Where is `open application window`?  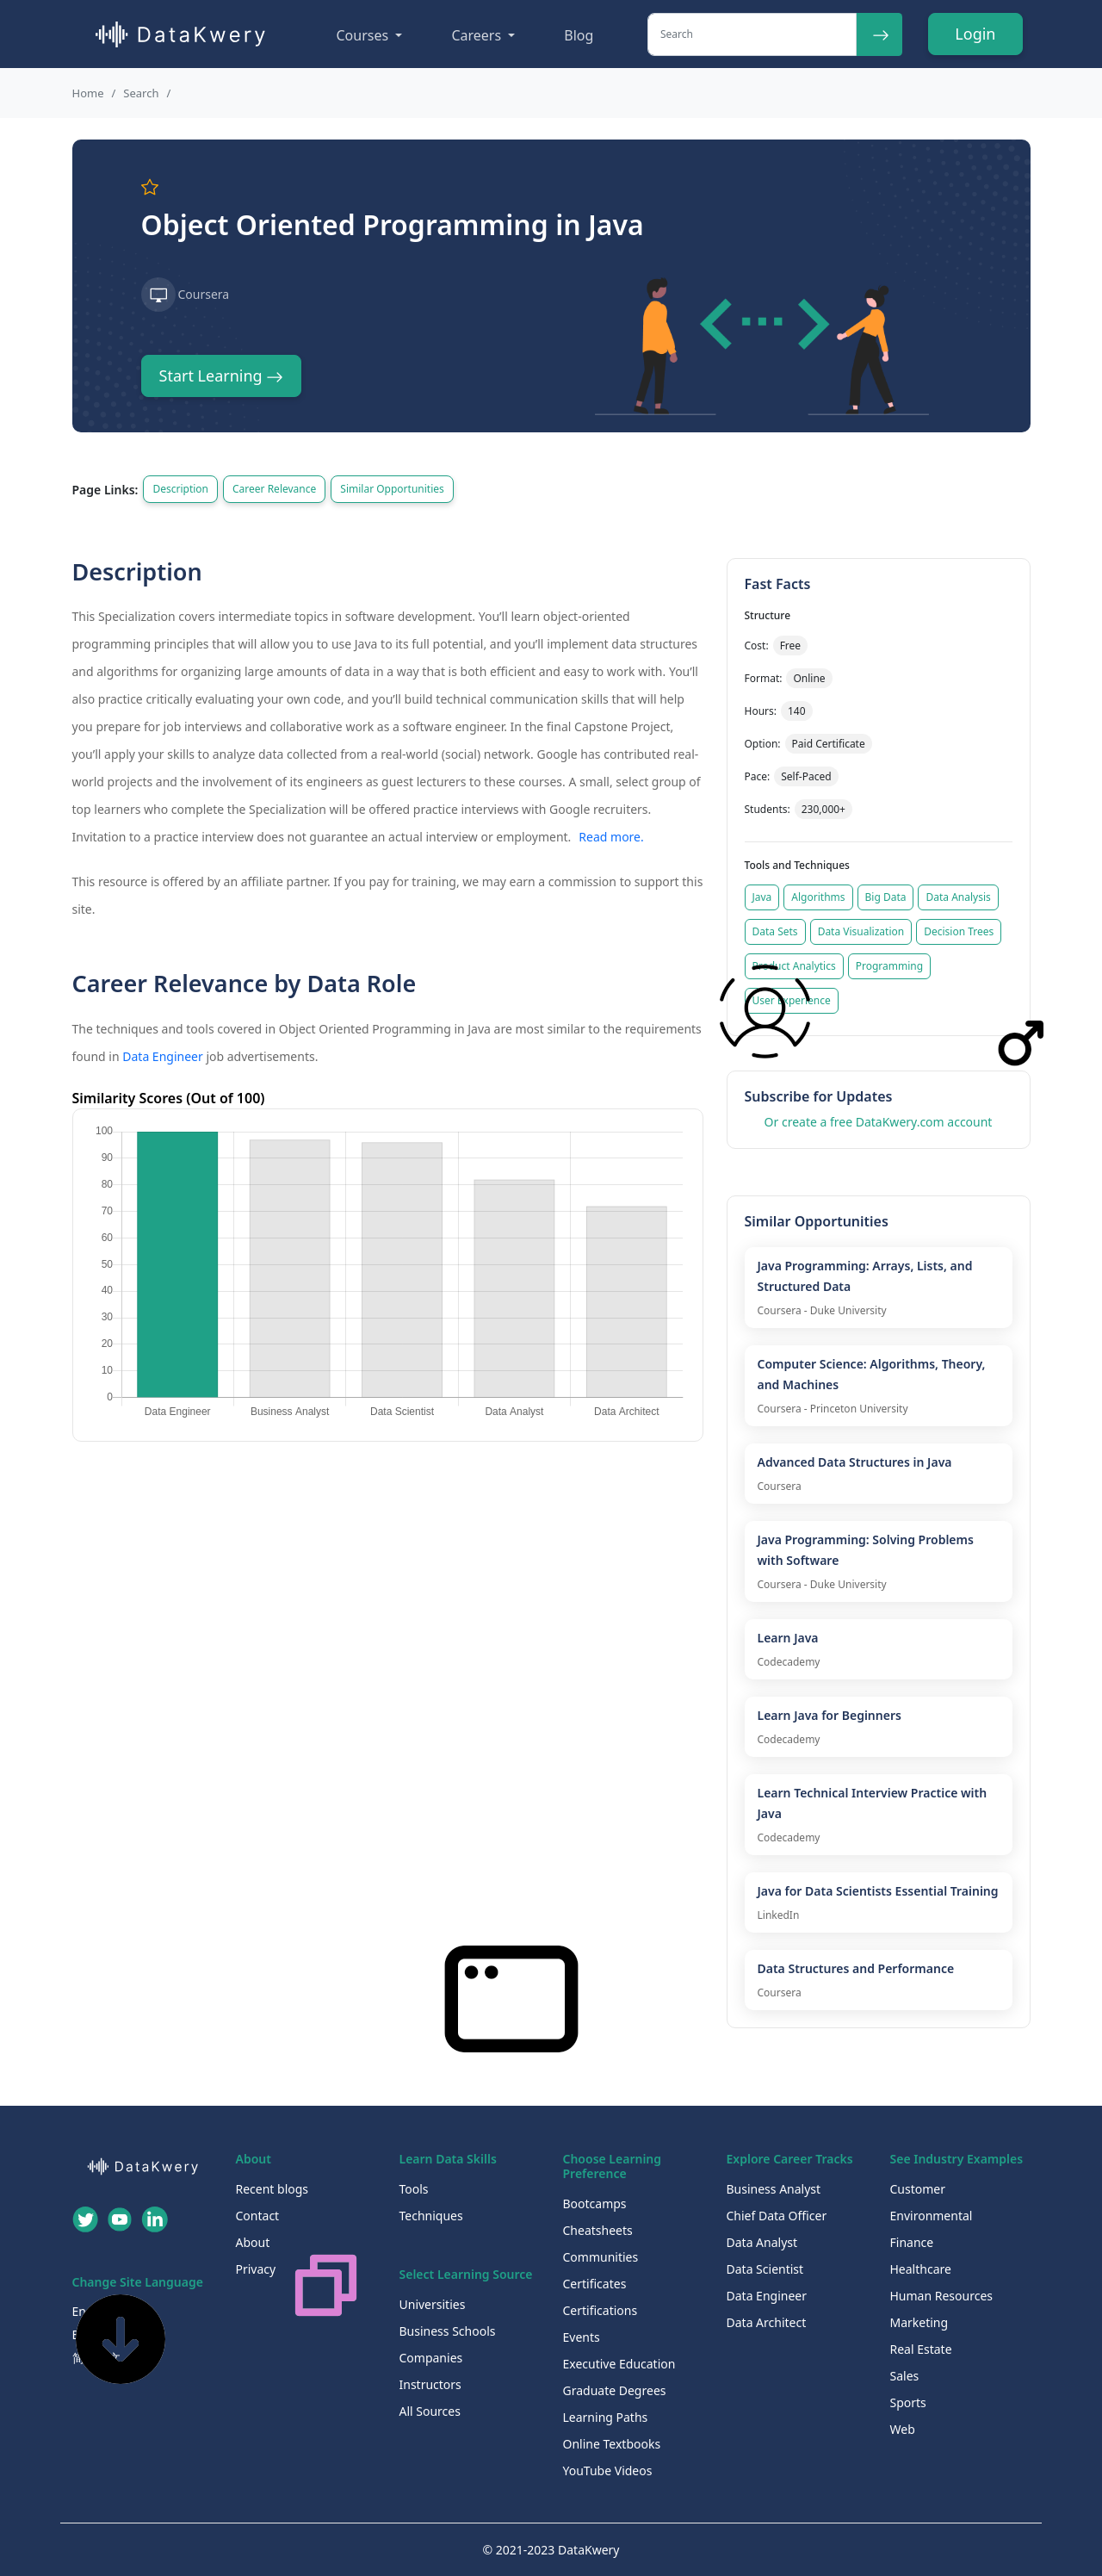 open application window is located at coordinates (511, 1999).